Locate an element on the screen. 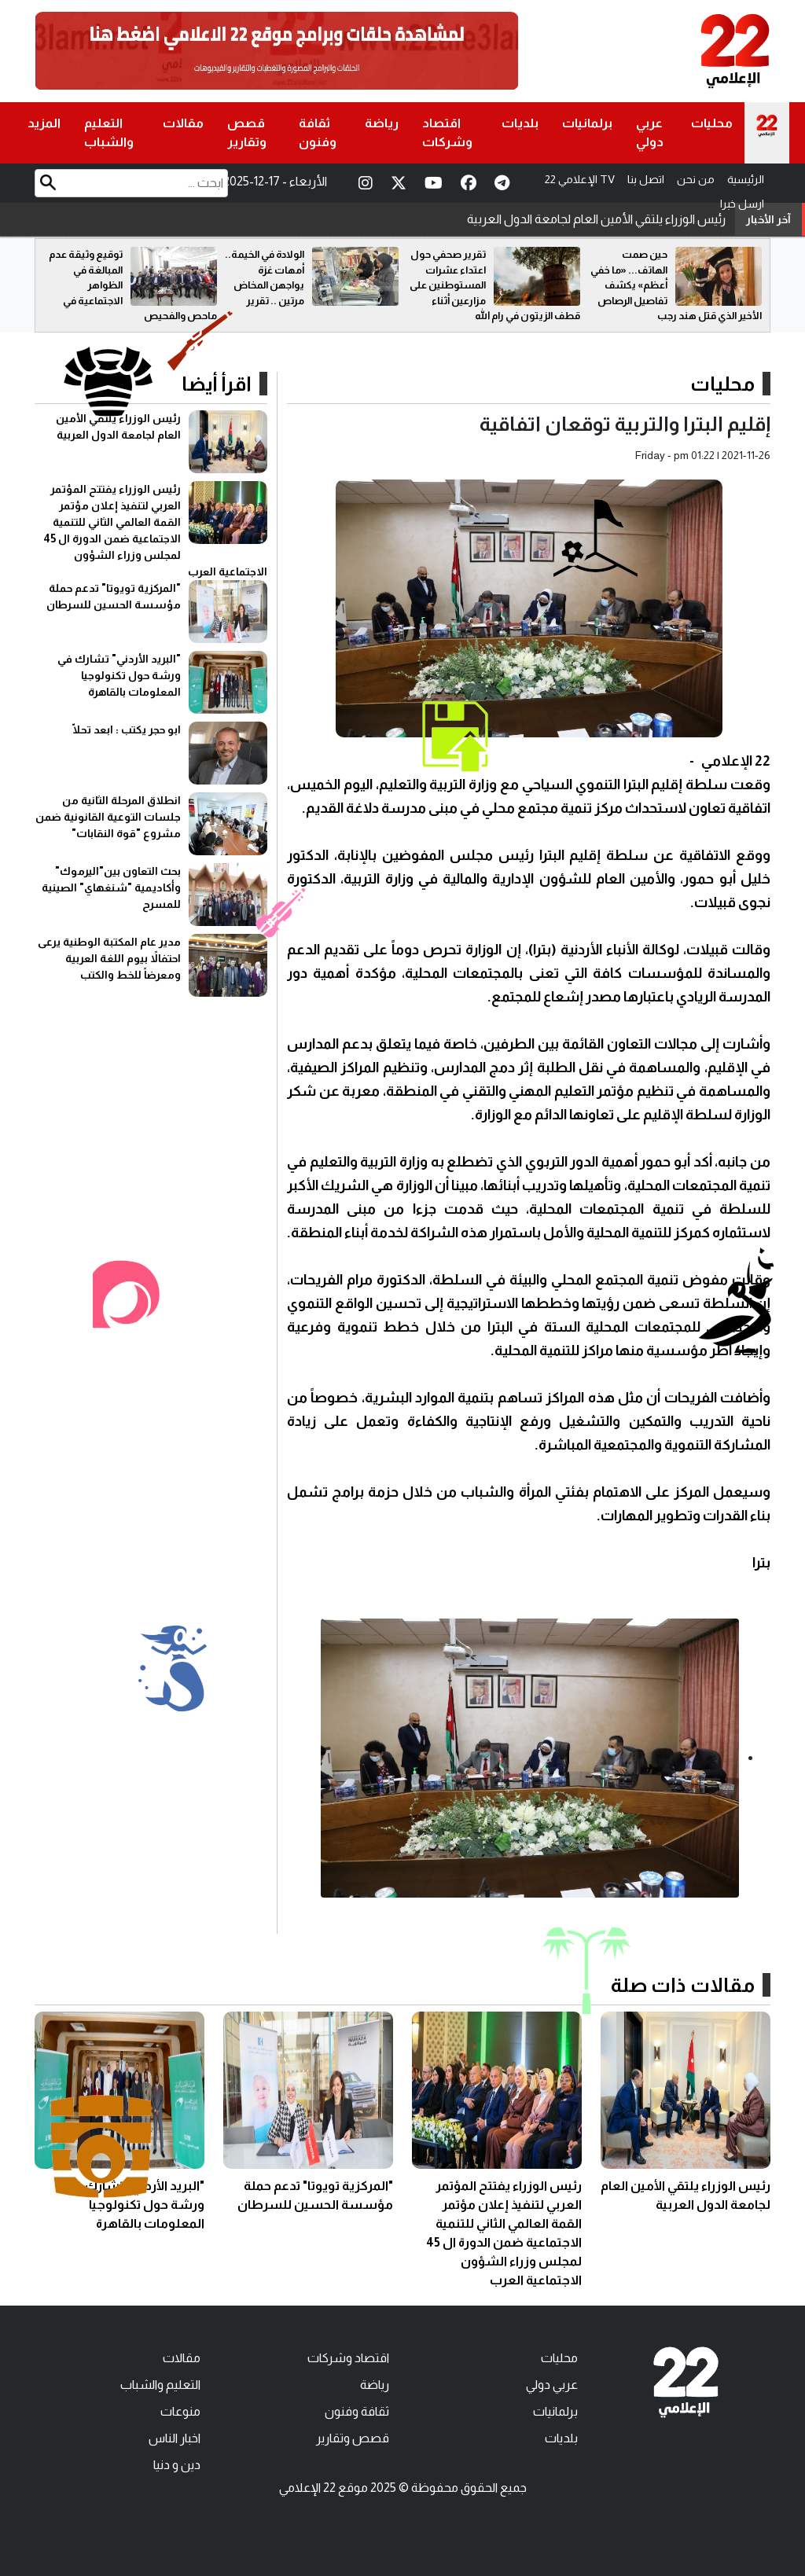 The height and width of the screenshot is (2576, 805). equip body armor is located at coordinates (108, 380).